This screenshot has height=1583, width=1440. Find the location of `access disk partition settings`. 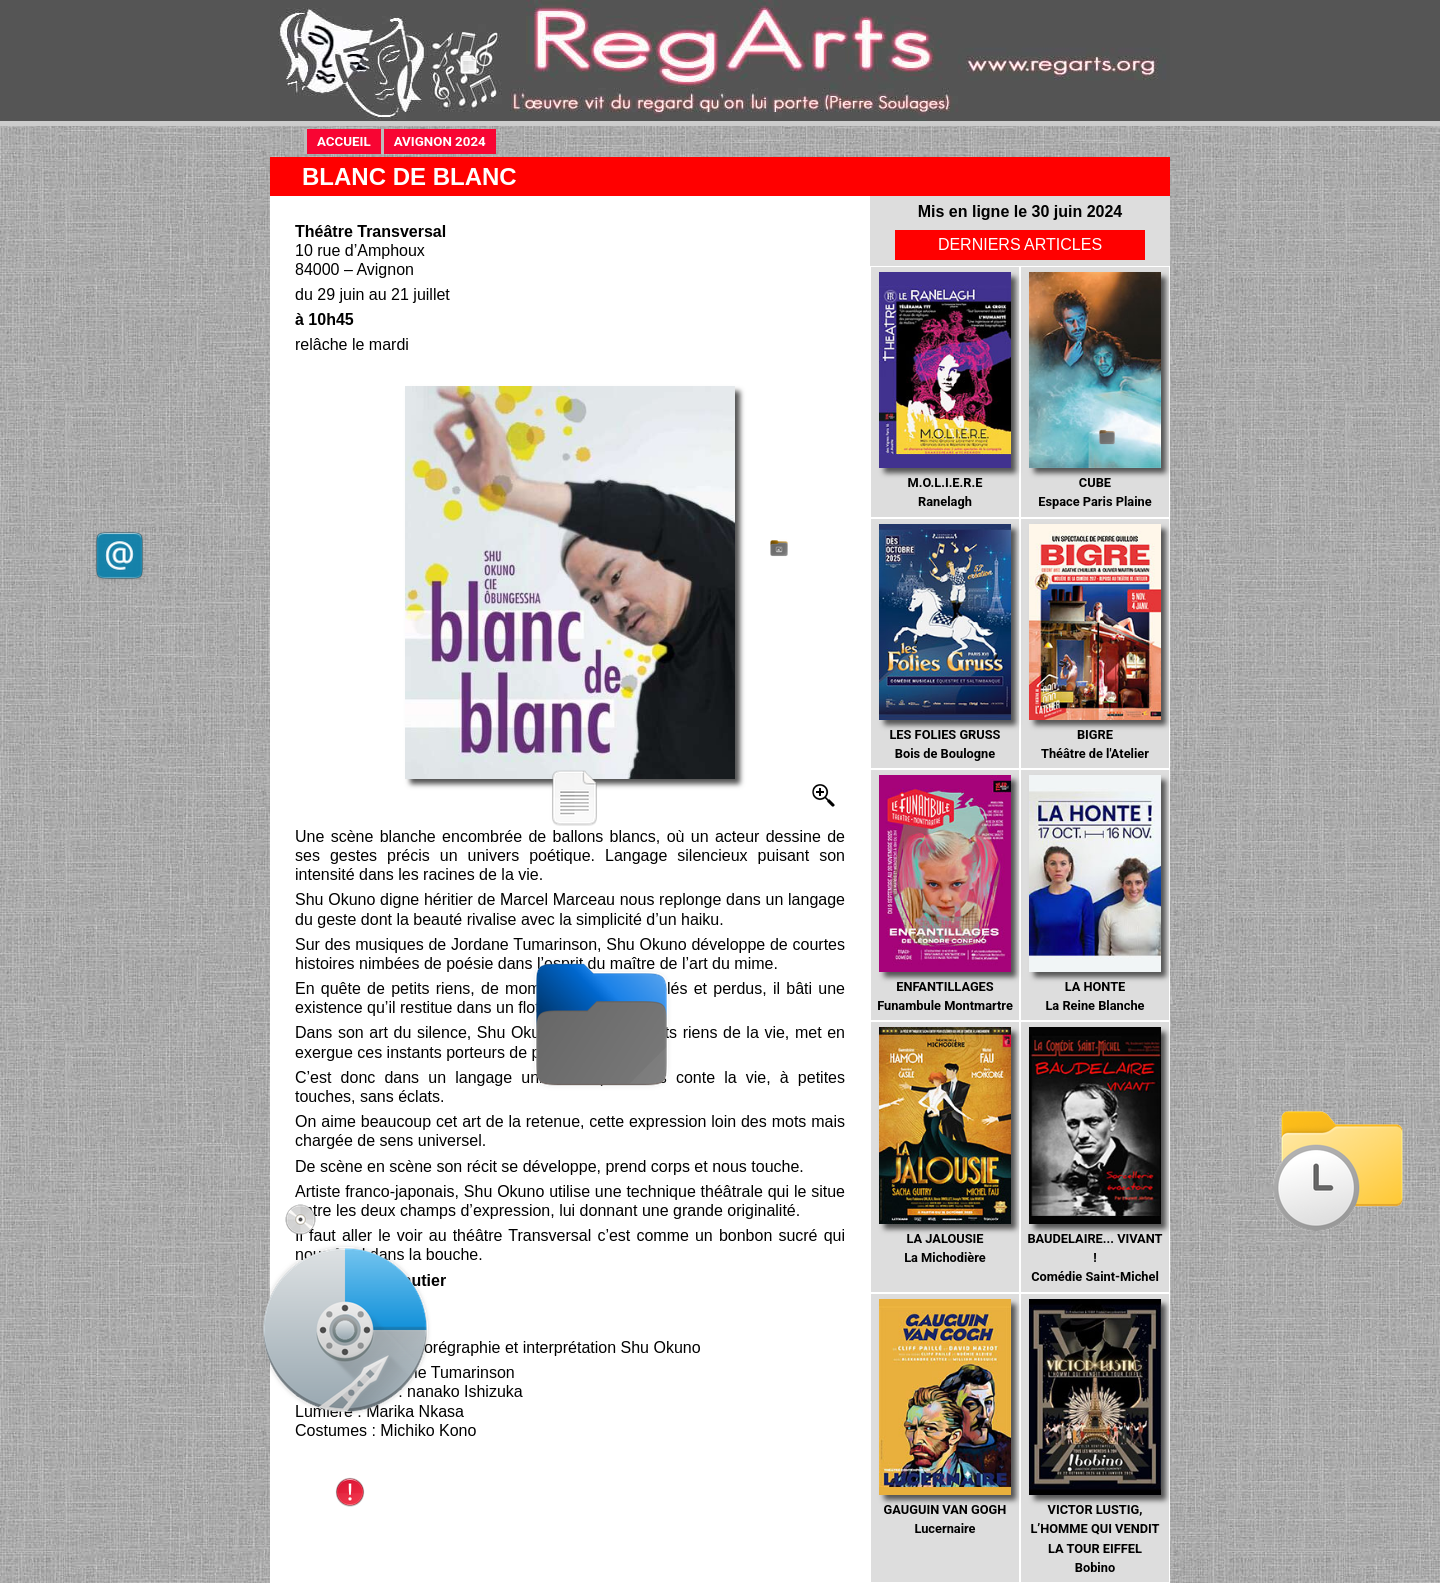

access disk partition settings is located at coordinates (345, 1330).